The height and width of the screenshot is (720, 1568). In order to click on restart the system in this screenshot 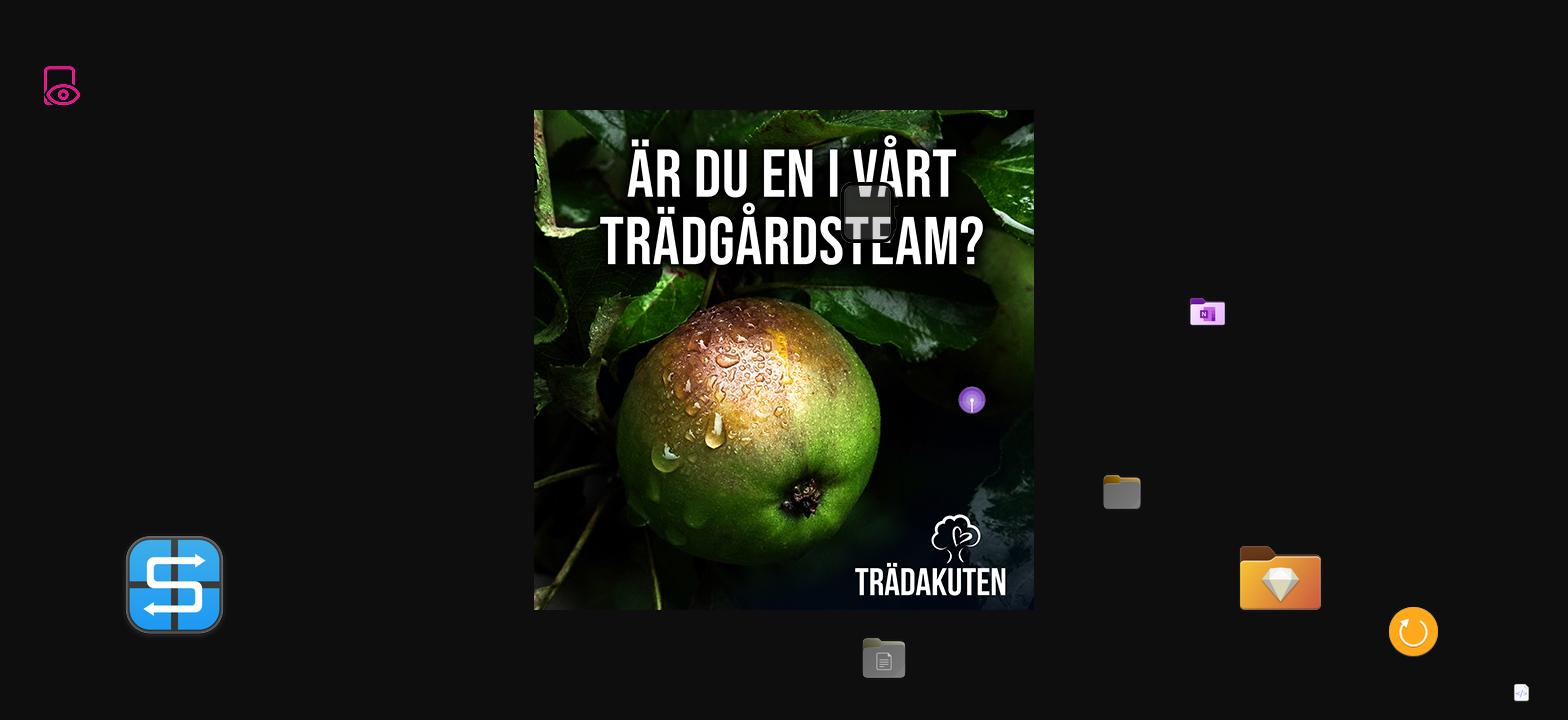, I will do `click(1414, 632)`.